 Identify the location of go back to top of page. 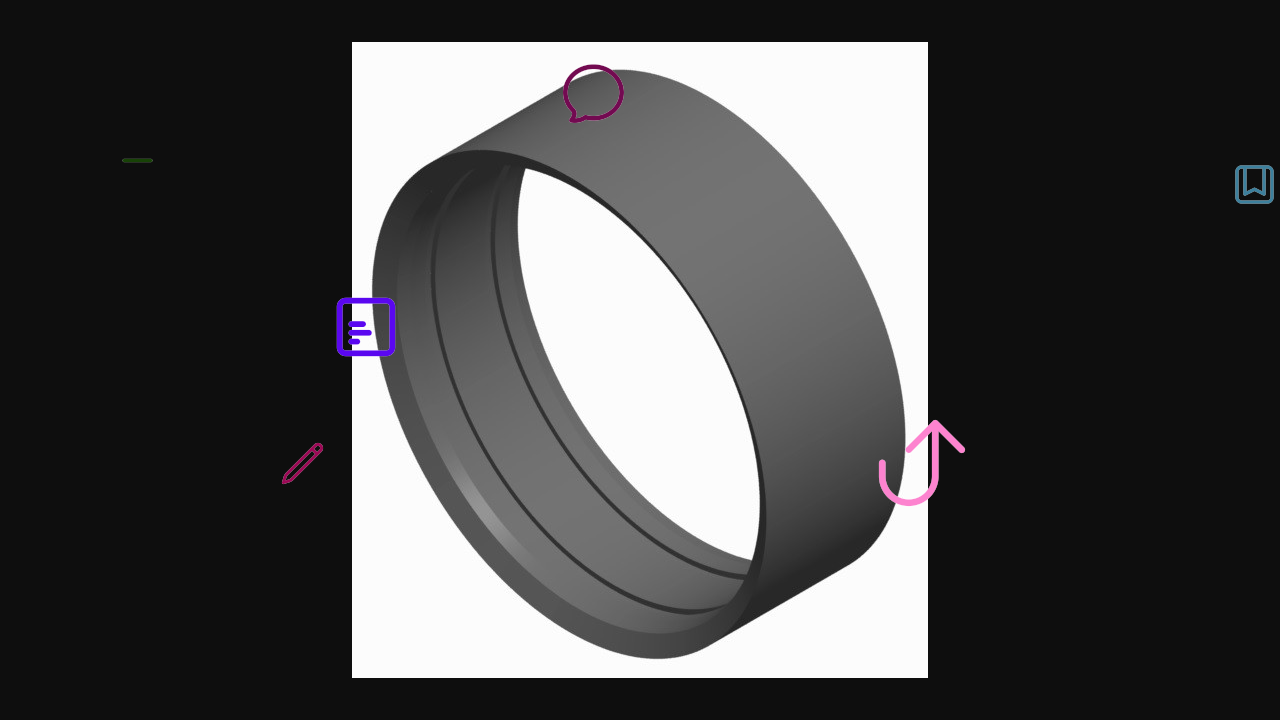
(922, 463).